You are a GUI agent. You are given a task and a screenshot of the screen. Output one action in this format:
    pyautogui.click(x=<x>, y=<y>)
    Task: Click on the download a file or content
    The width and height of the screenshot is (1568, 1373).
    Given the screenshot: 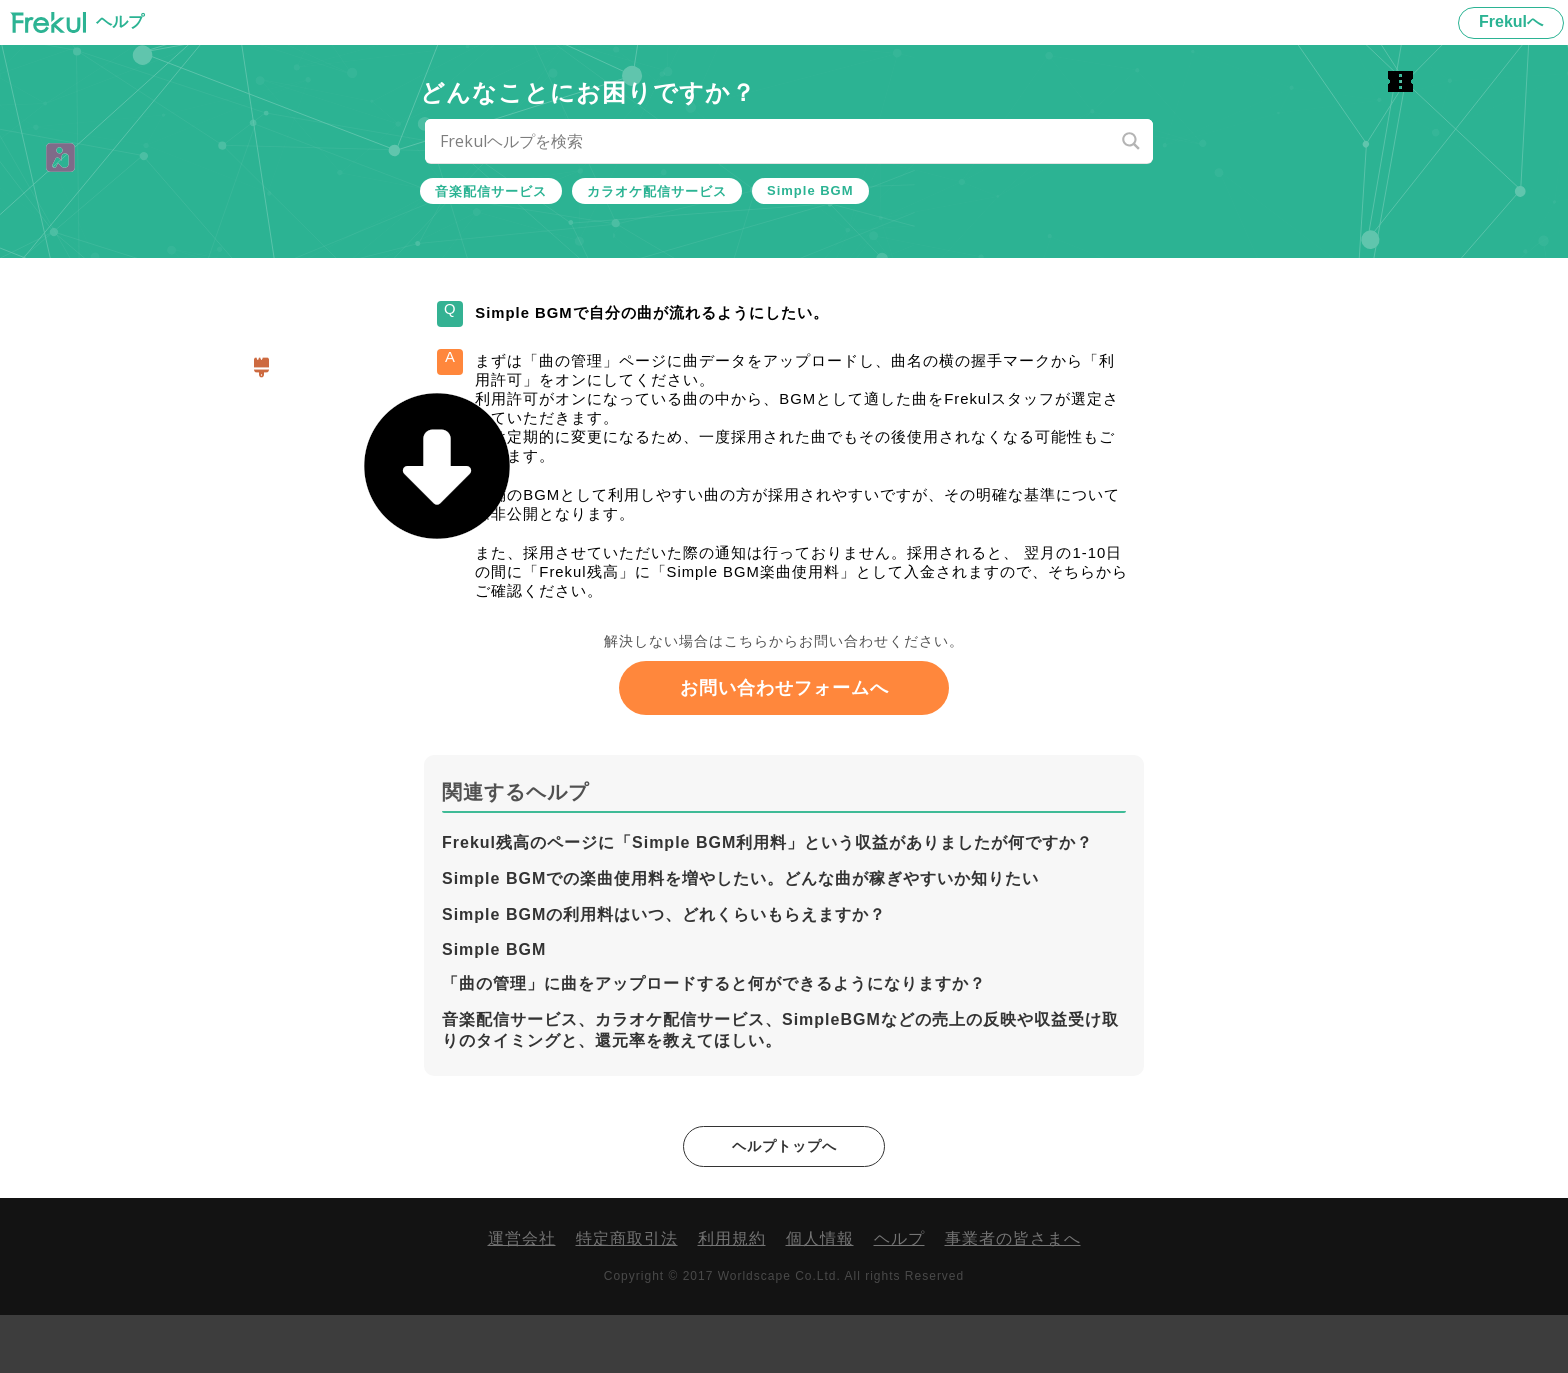 What is the action you would take?
    pyautogui.click(x=437, y=466)
    